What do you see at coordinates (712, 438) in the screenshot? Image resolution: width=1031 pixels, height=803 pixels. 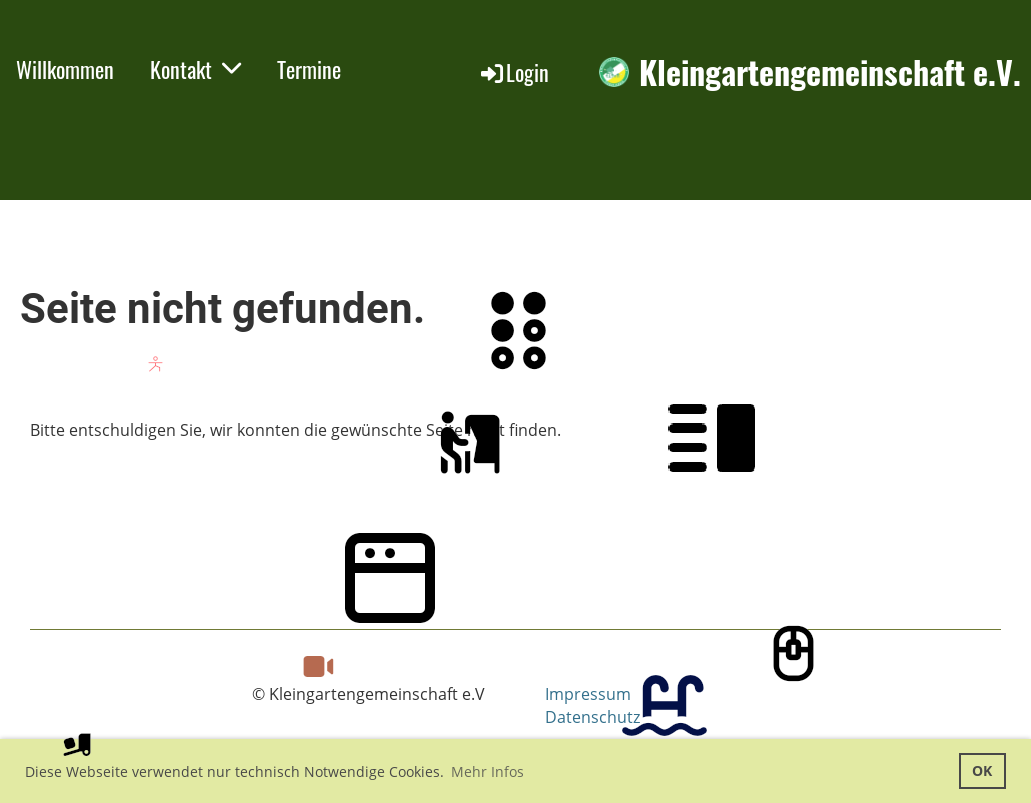 I see `toggle vertical split view layout` at bounding box center [712, 438].